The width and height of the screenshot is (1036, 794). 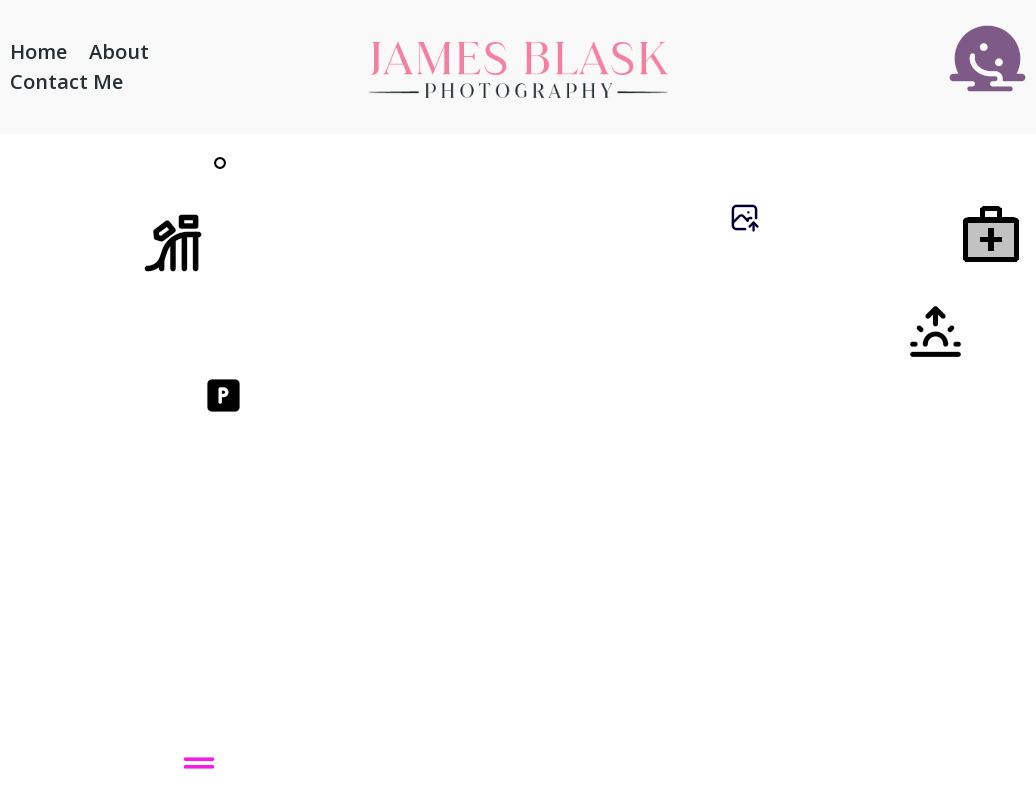 I want to click on upload a photo, so click(x=744, y=217).